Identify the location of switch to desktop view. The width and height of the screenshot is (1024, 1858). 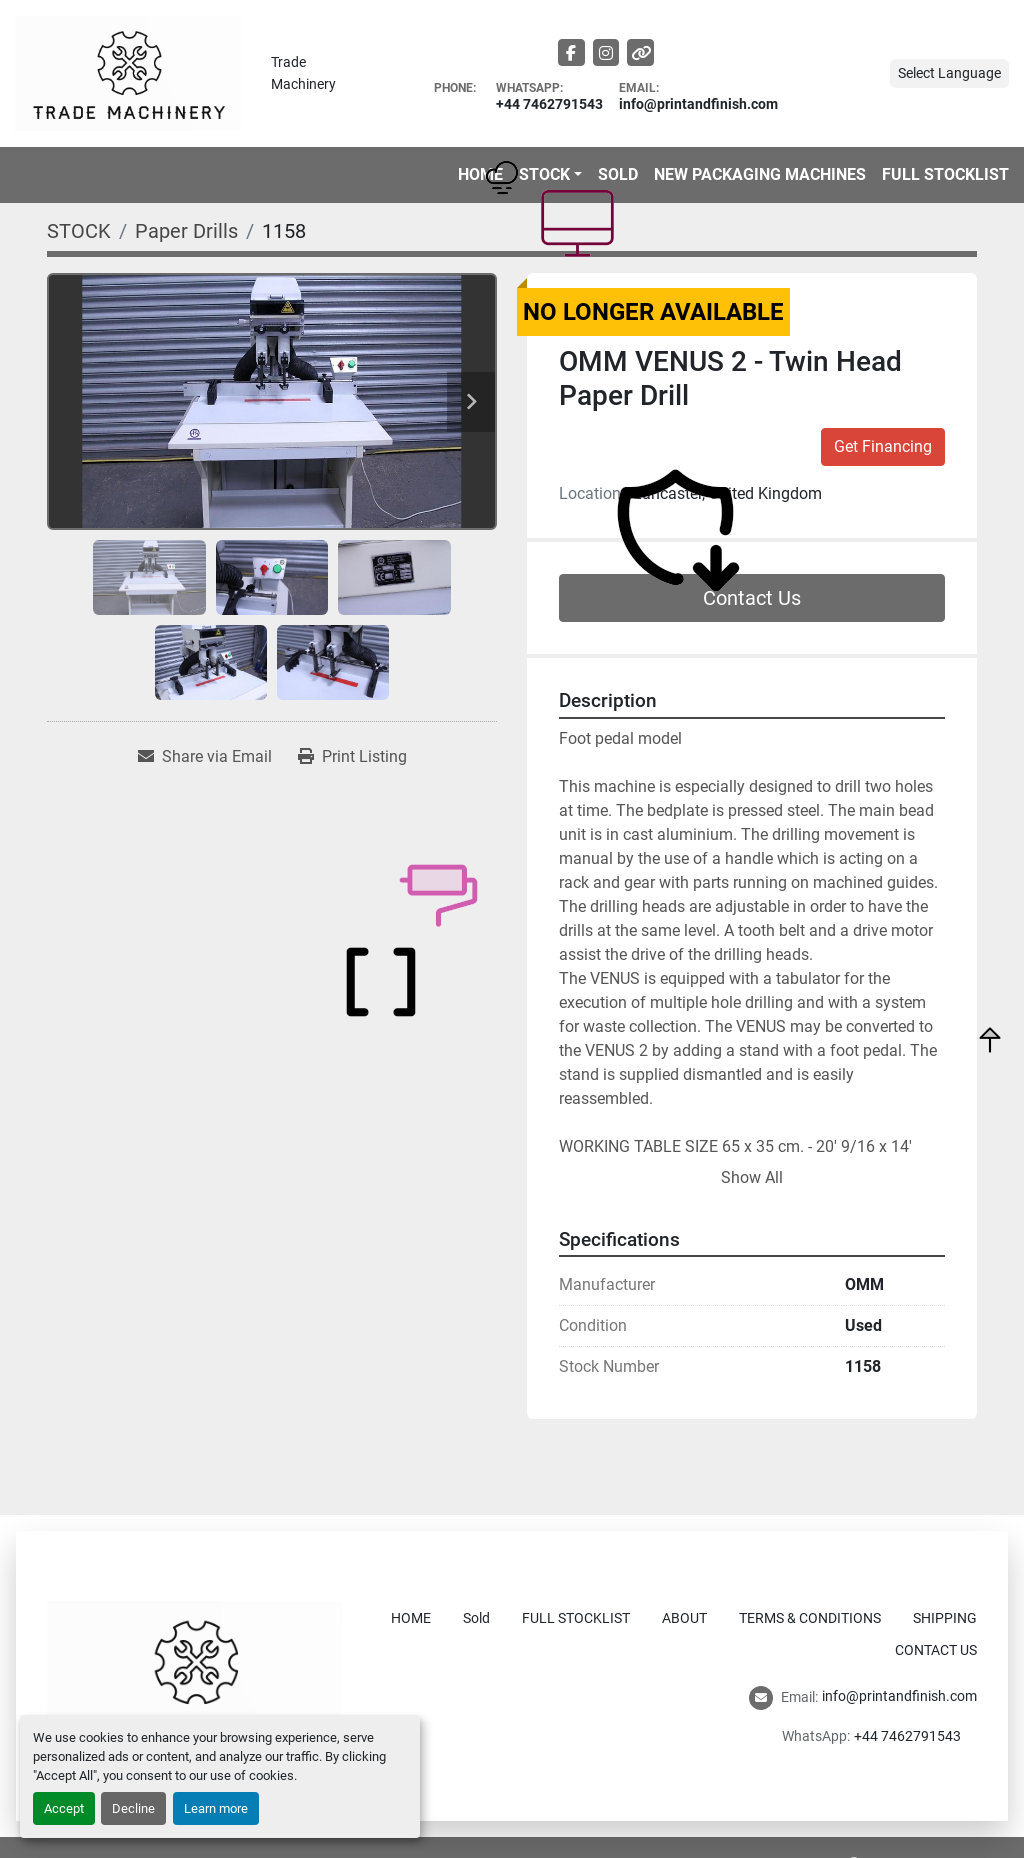
(577, 220).